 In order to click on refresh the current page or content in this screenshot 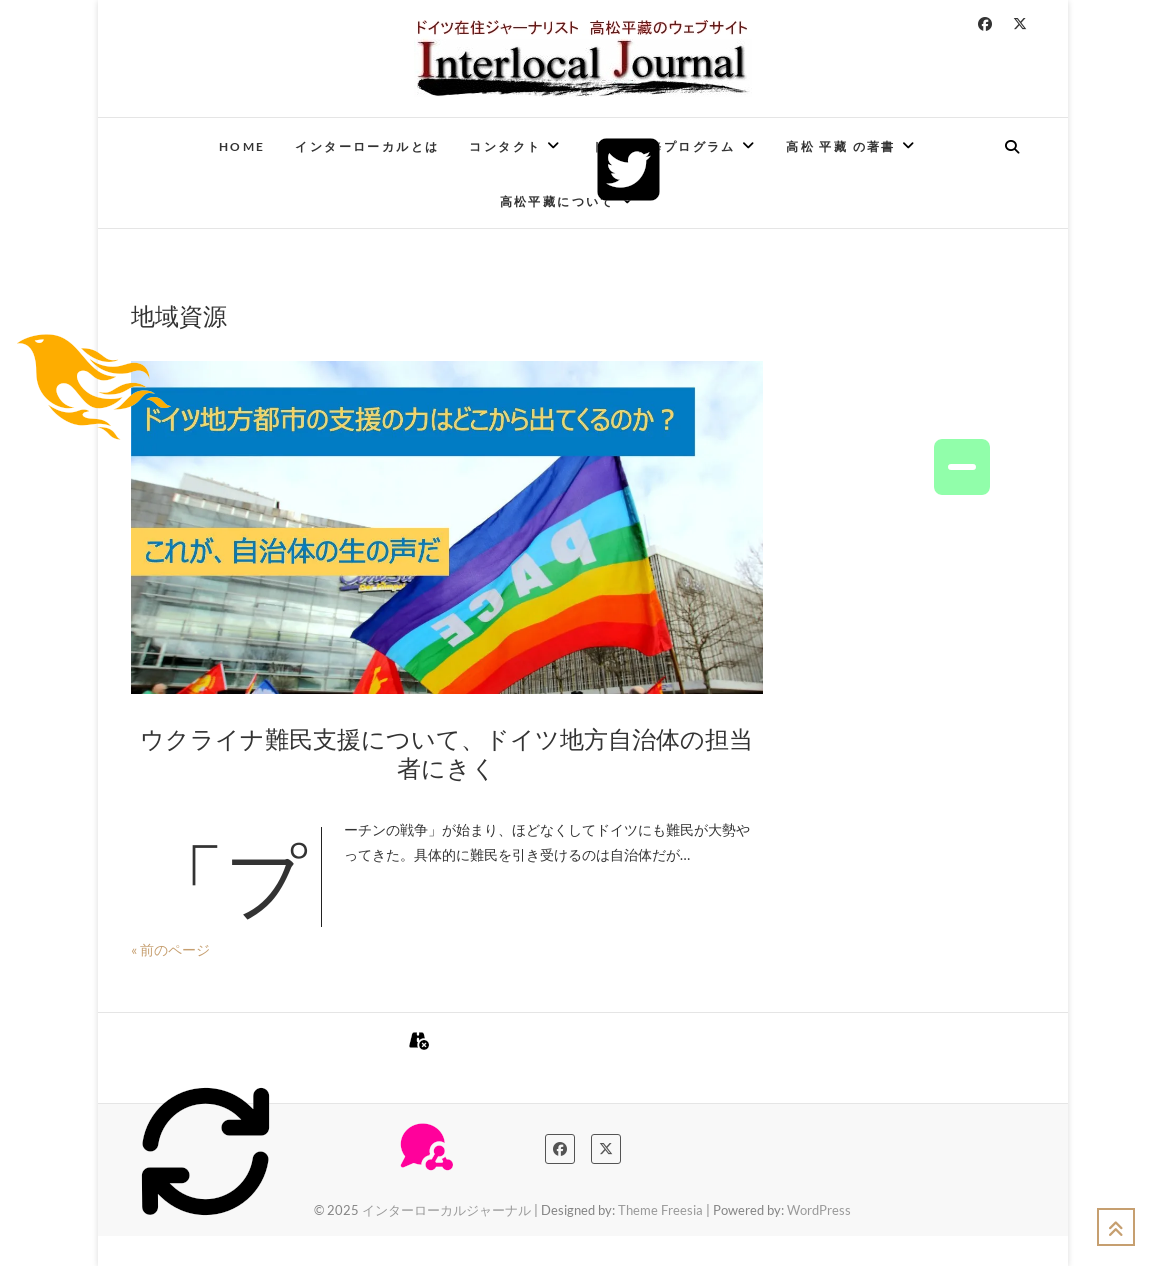, I will do `click(205, 1151)`.